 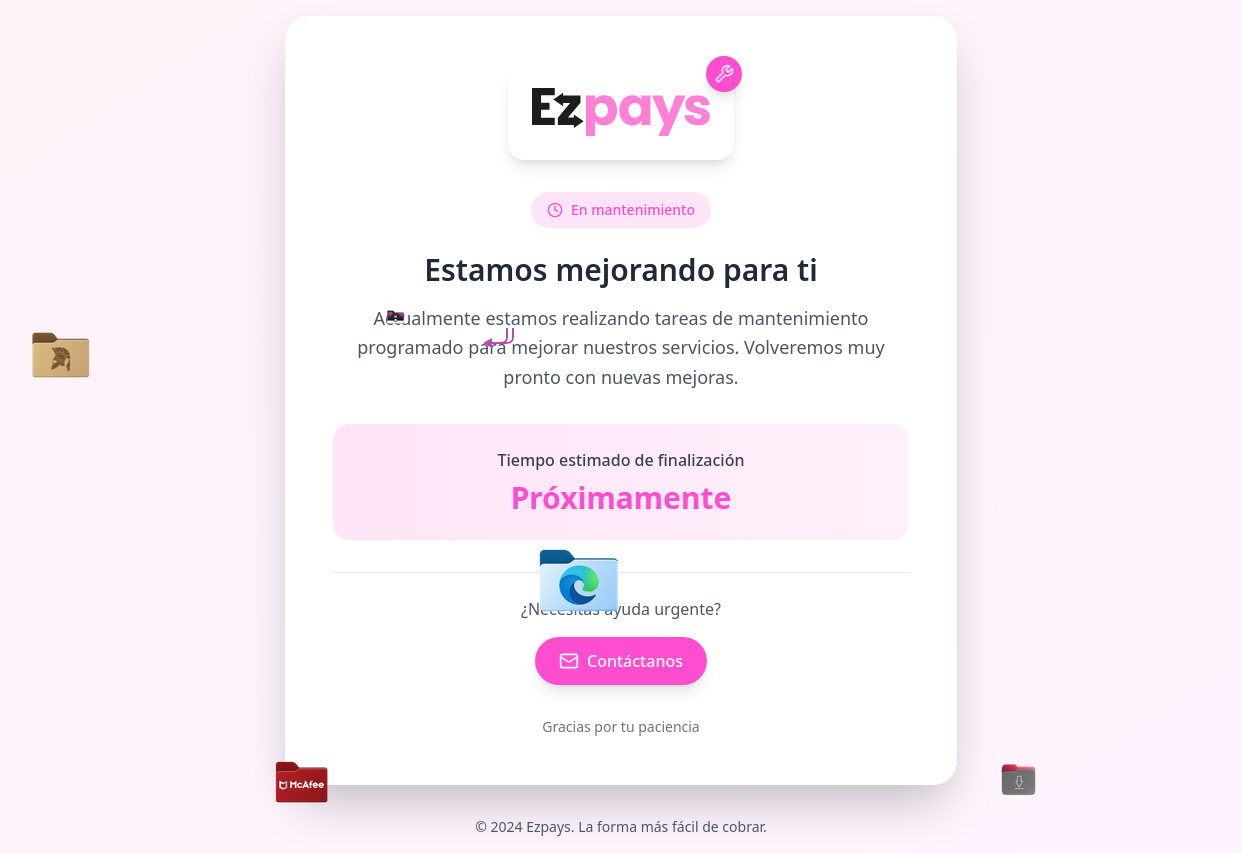 What do you see at coordinates (498, 336) in the screenshot?
I see `reply to all recipients of an email` at bounding box center [498, 336].